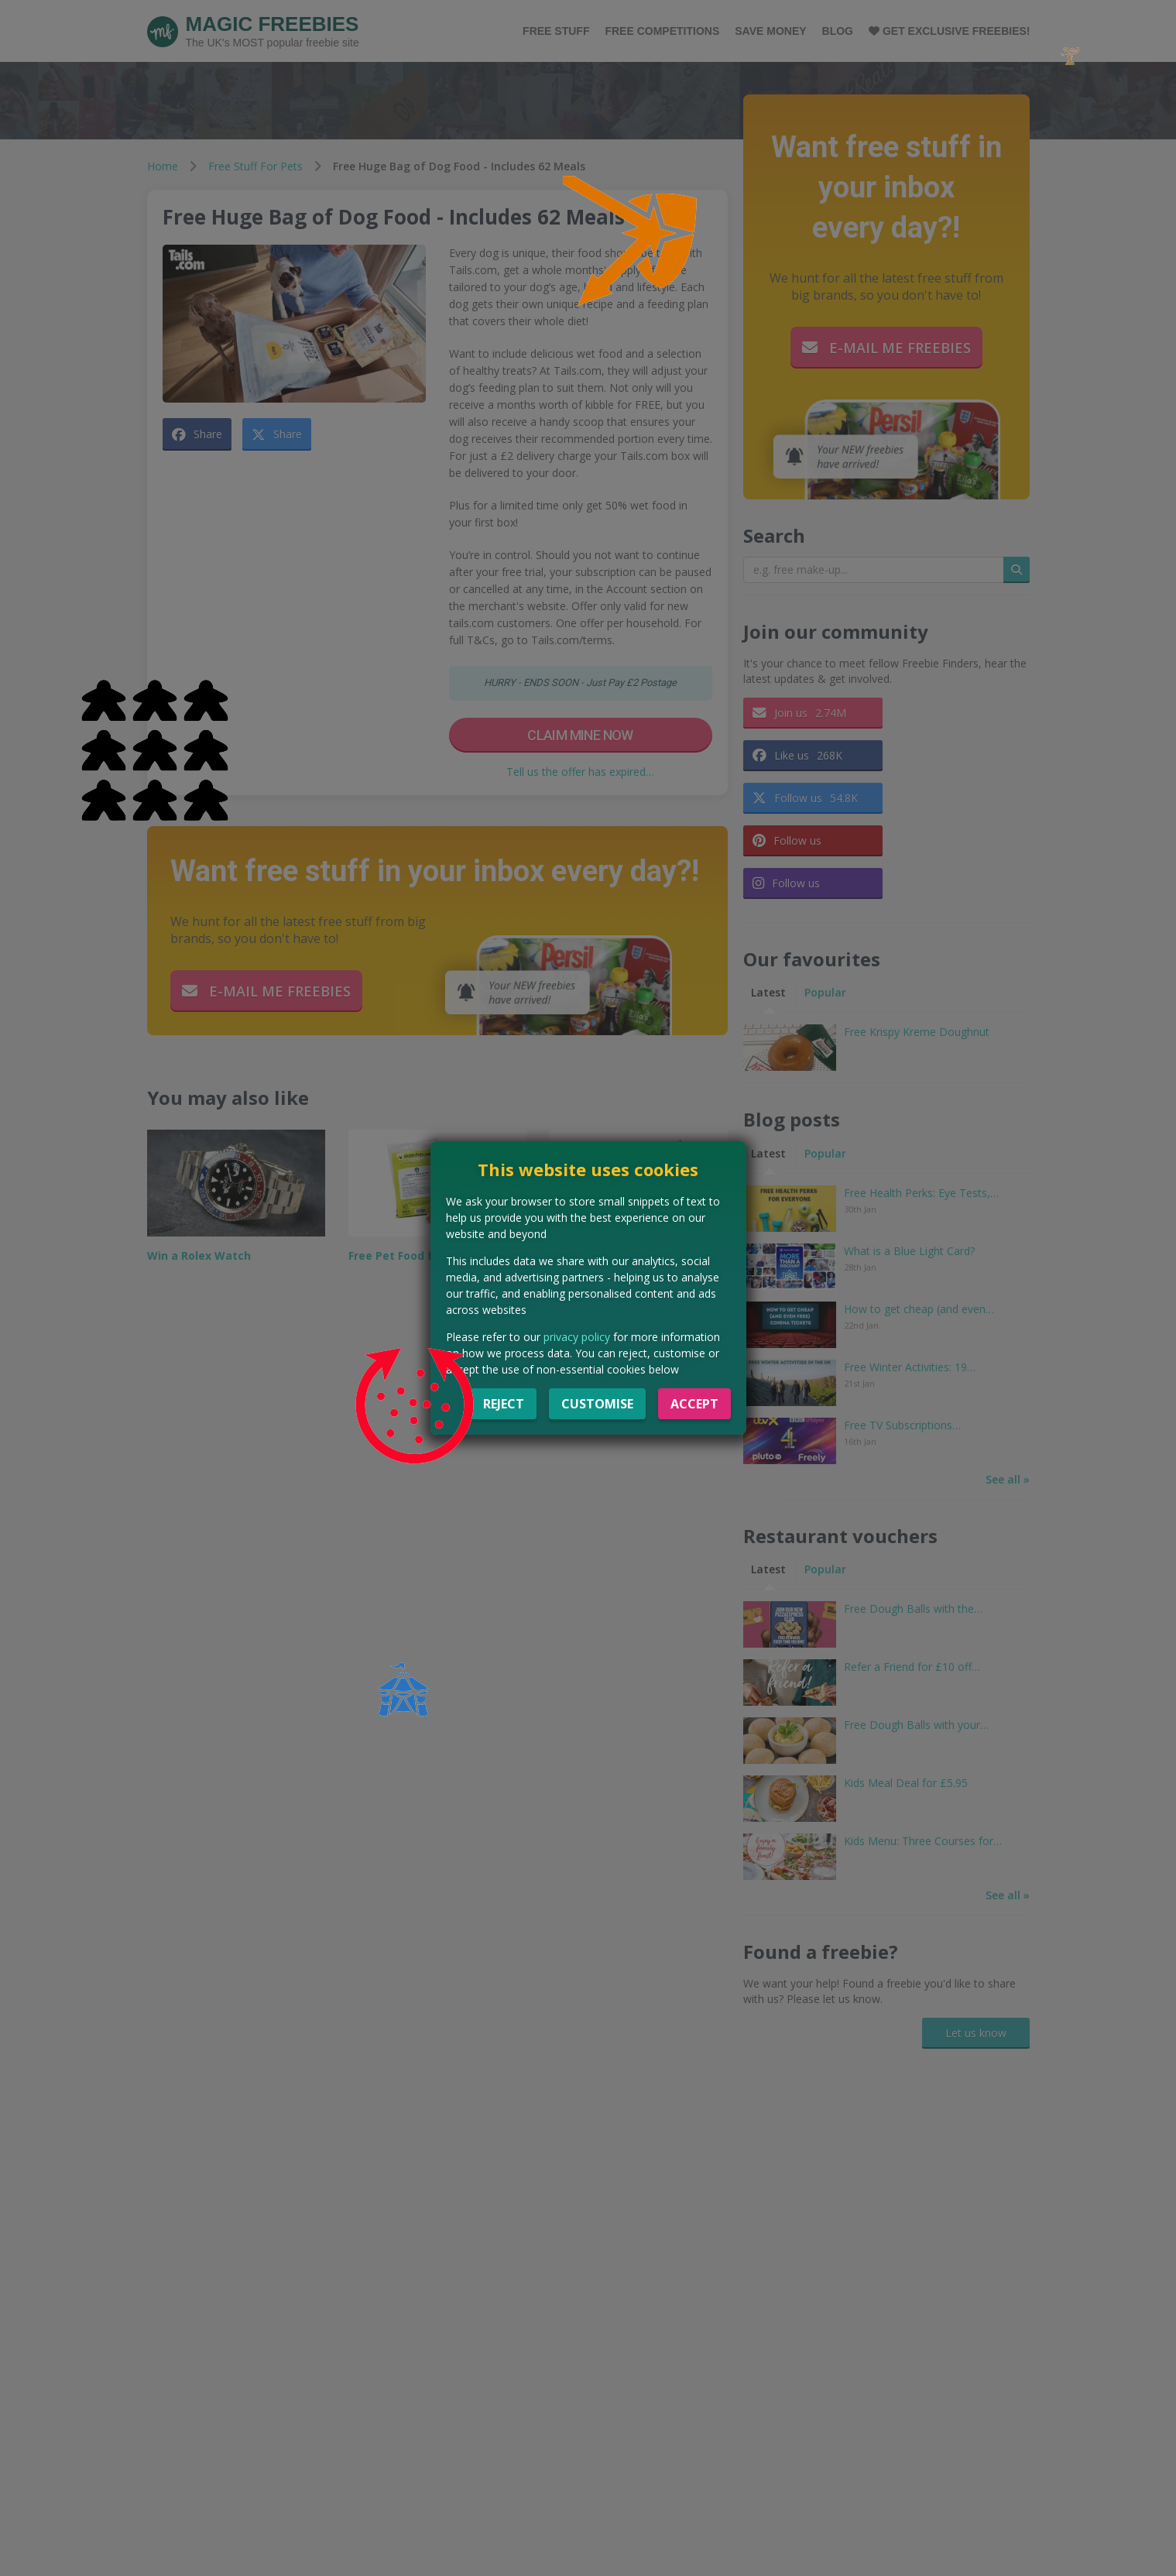 This screenshot has width=1176, height=2576. What do you see at coordinates (414, 1405) in the screenshot?
I see `indicates a surrounding or encirclement action in gameplay` at bounding box center [414, 1405].